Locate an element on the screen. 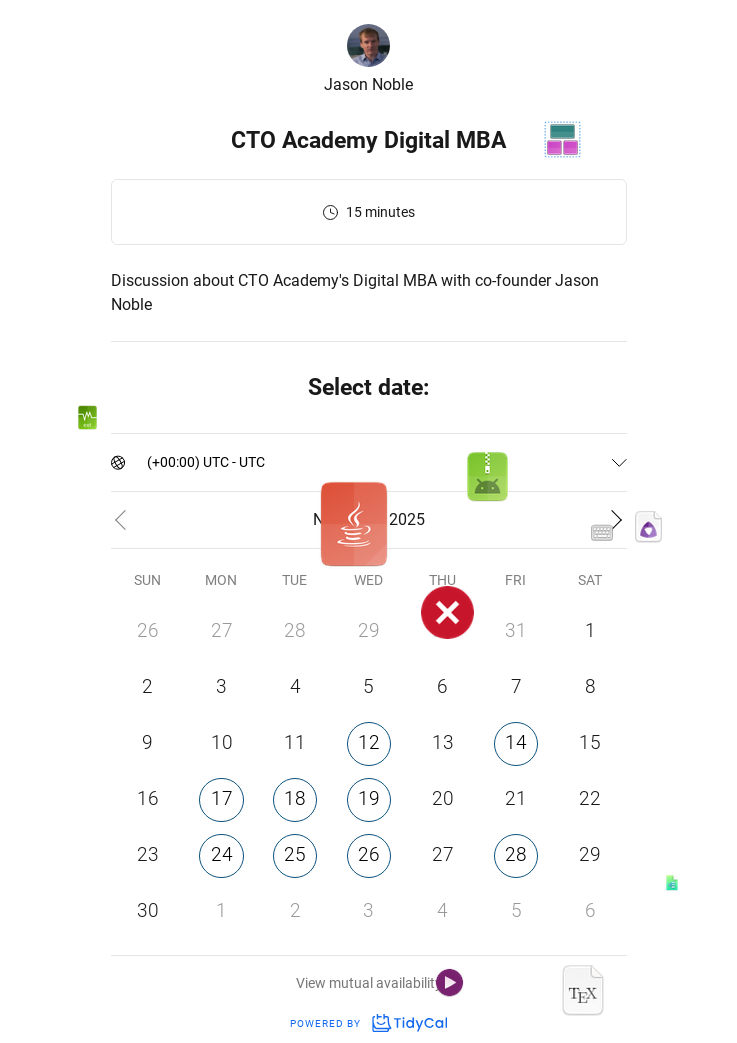 Image resolution: width=737 pixels, height=1043 pixels. a LaTeX or TeX document file is located at coordinates (583, 990).